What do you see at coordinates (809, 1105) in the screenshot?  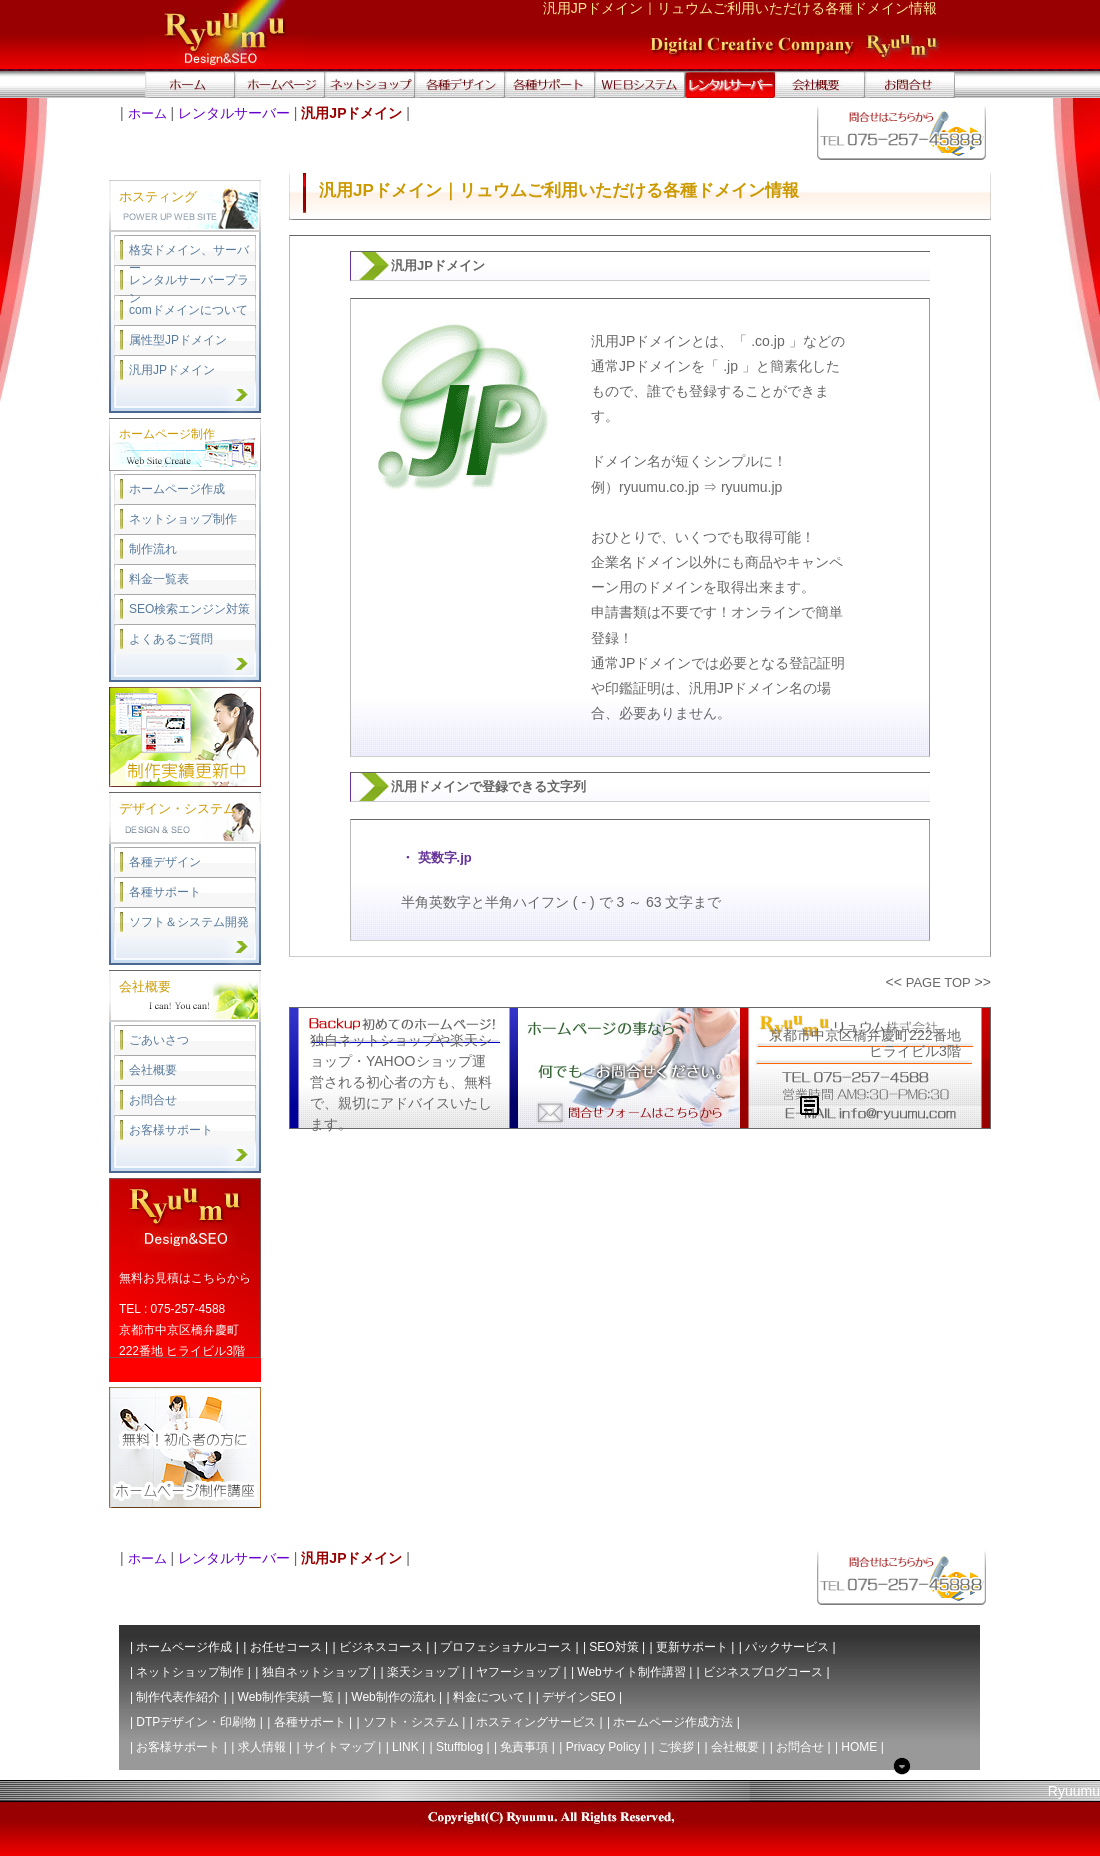 I see `view article or document` at bounding box center [809, 1105].